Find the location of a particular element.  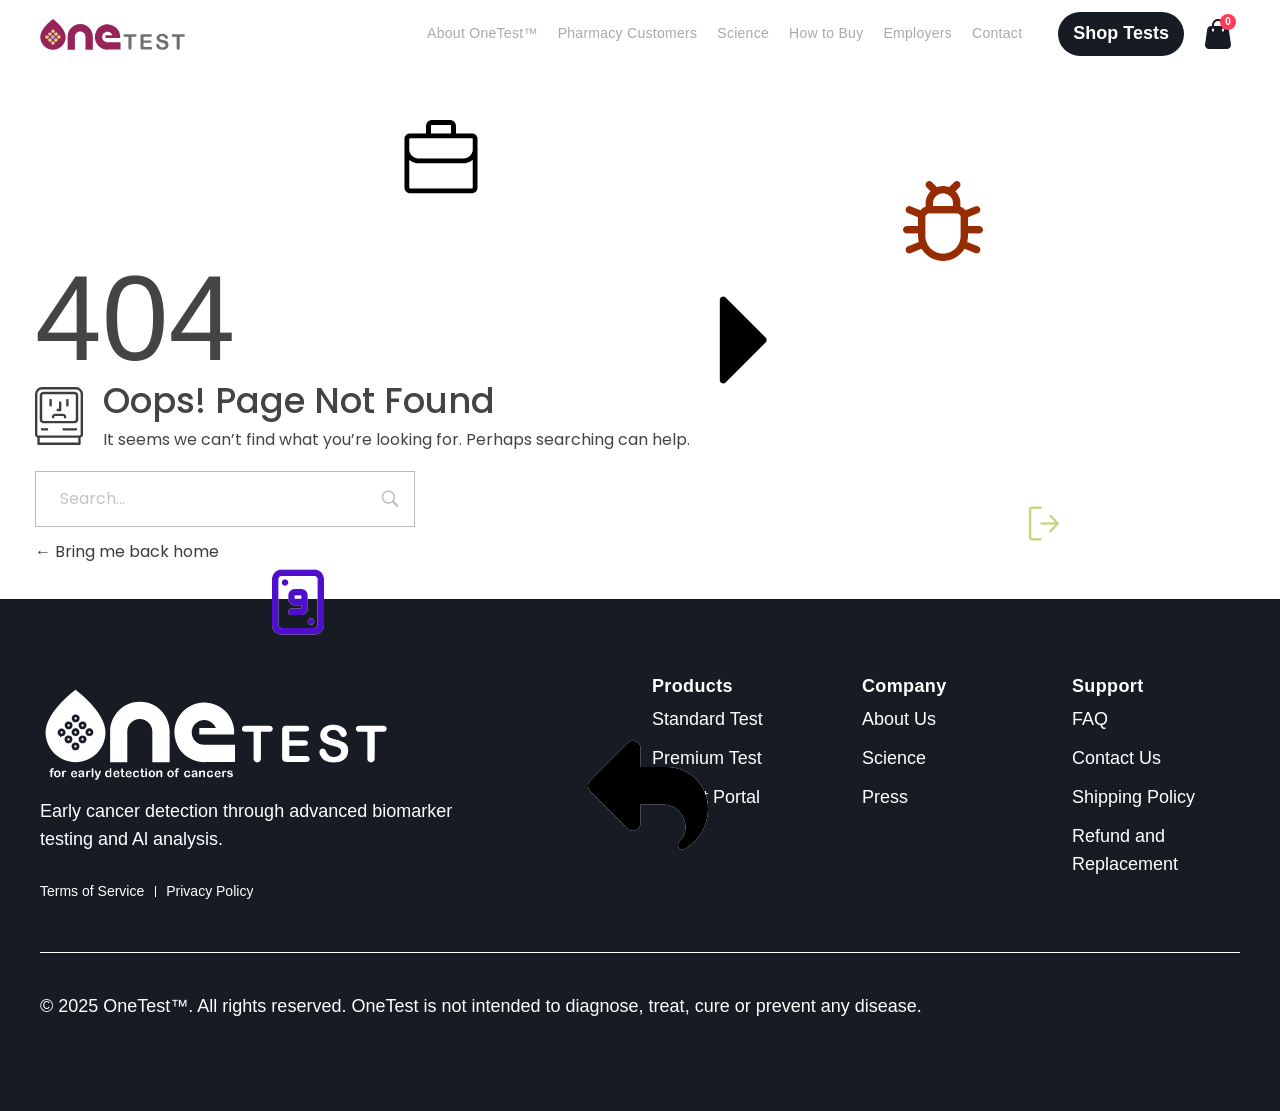

reply to an email or message is located at coordinates (648, 797).